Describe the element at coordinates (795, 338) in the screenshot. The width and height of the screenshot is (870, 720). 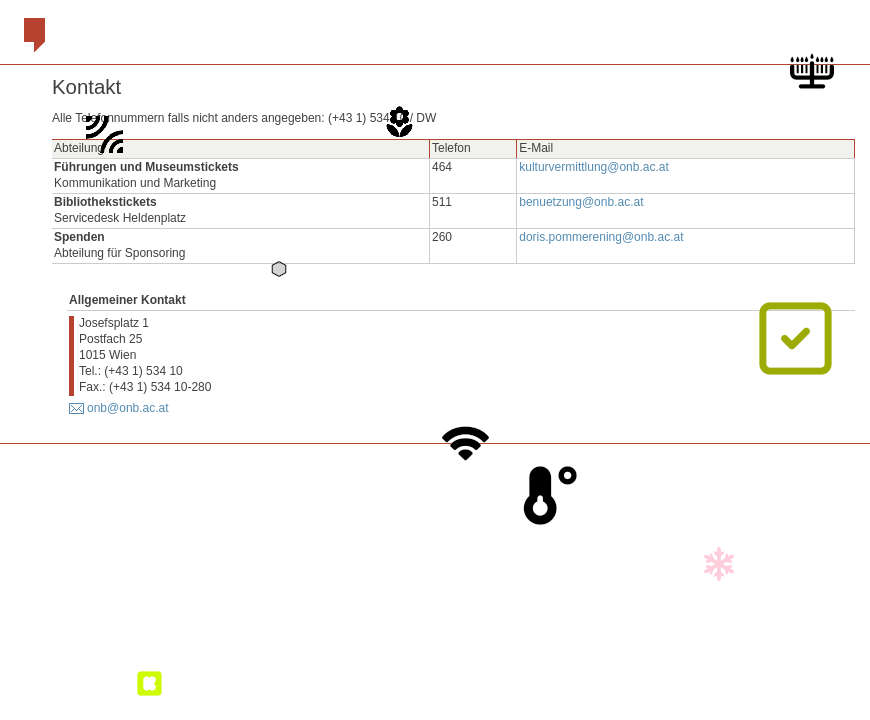
I see `mark a task or item as complete` at that location.